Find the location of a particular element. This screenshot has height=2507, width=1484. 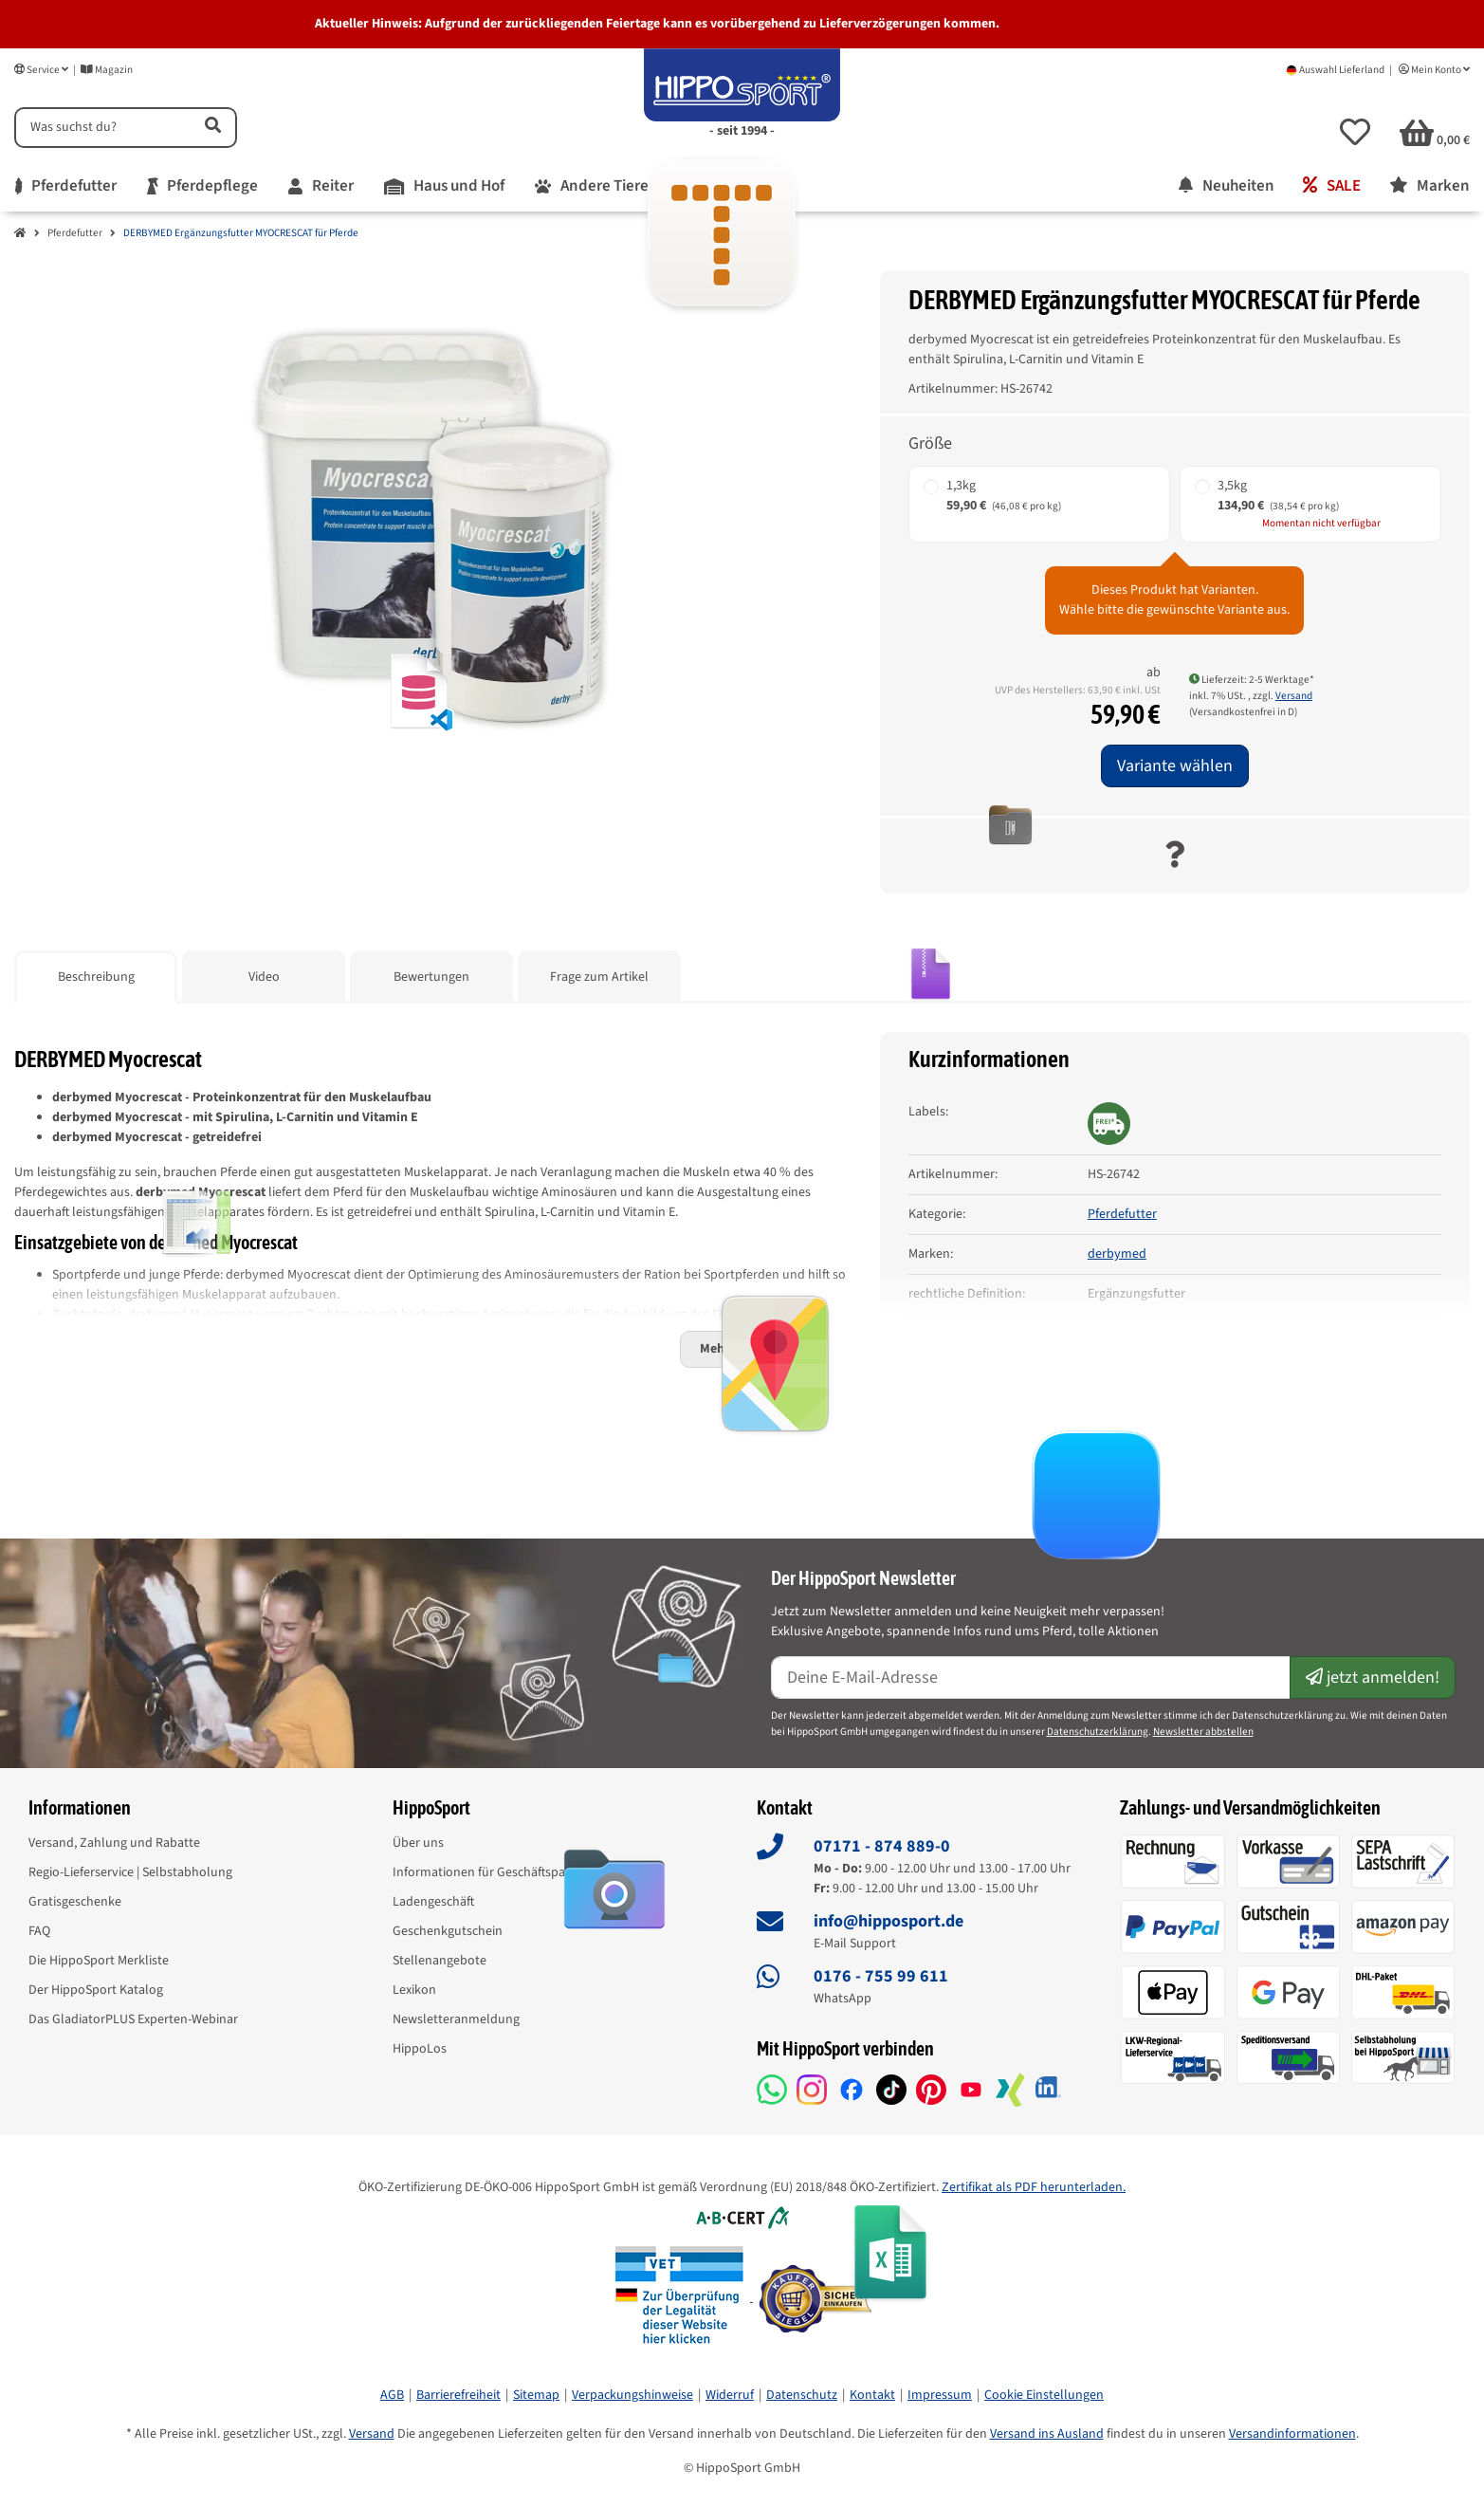

open tipp10 typing tutor application is located at coordinates (722, 232).